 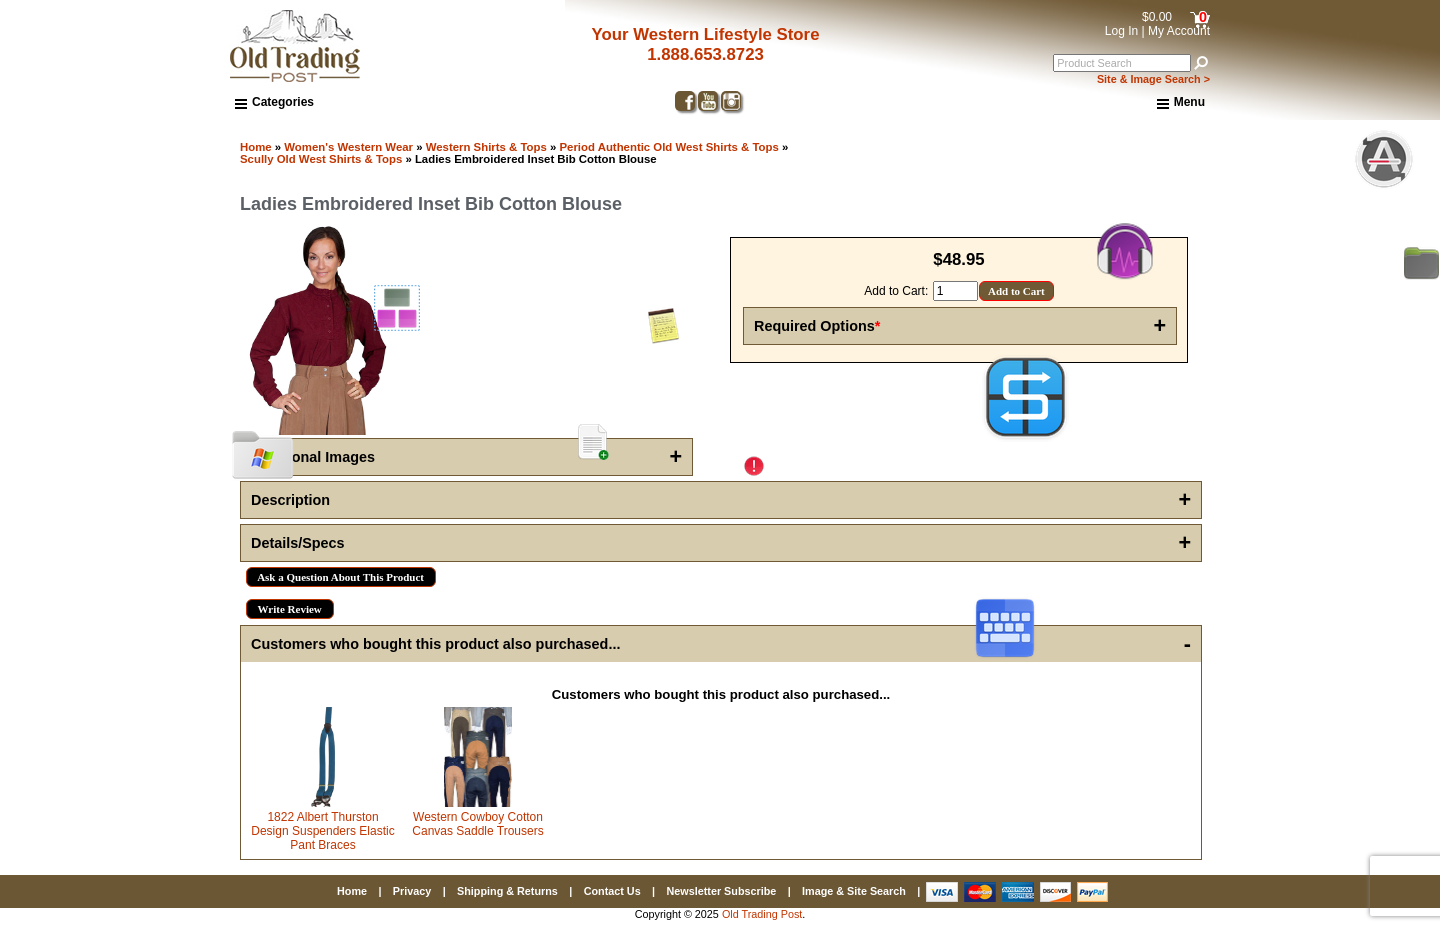 I want to click on audio output device connected, so click(x=1125, y=251).